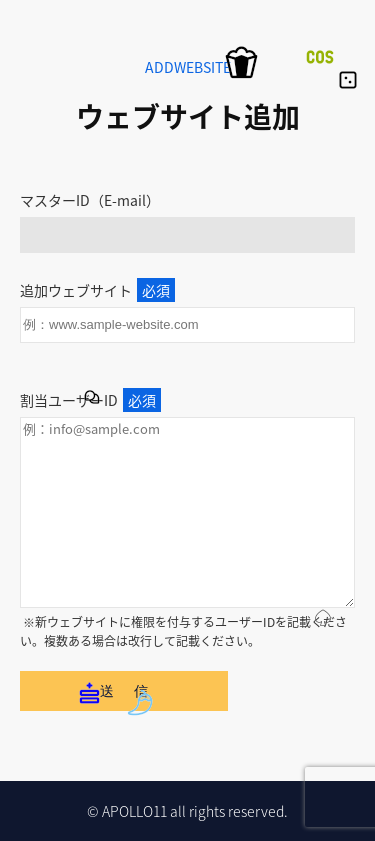 The image size is (375, 841). I want to click on roll dice or generate random number, so click(348, 80).